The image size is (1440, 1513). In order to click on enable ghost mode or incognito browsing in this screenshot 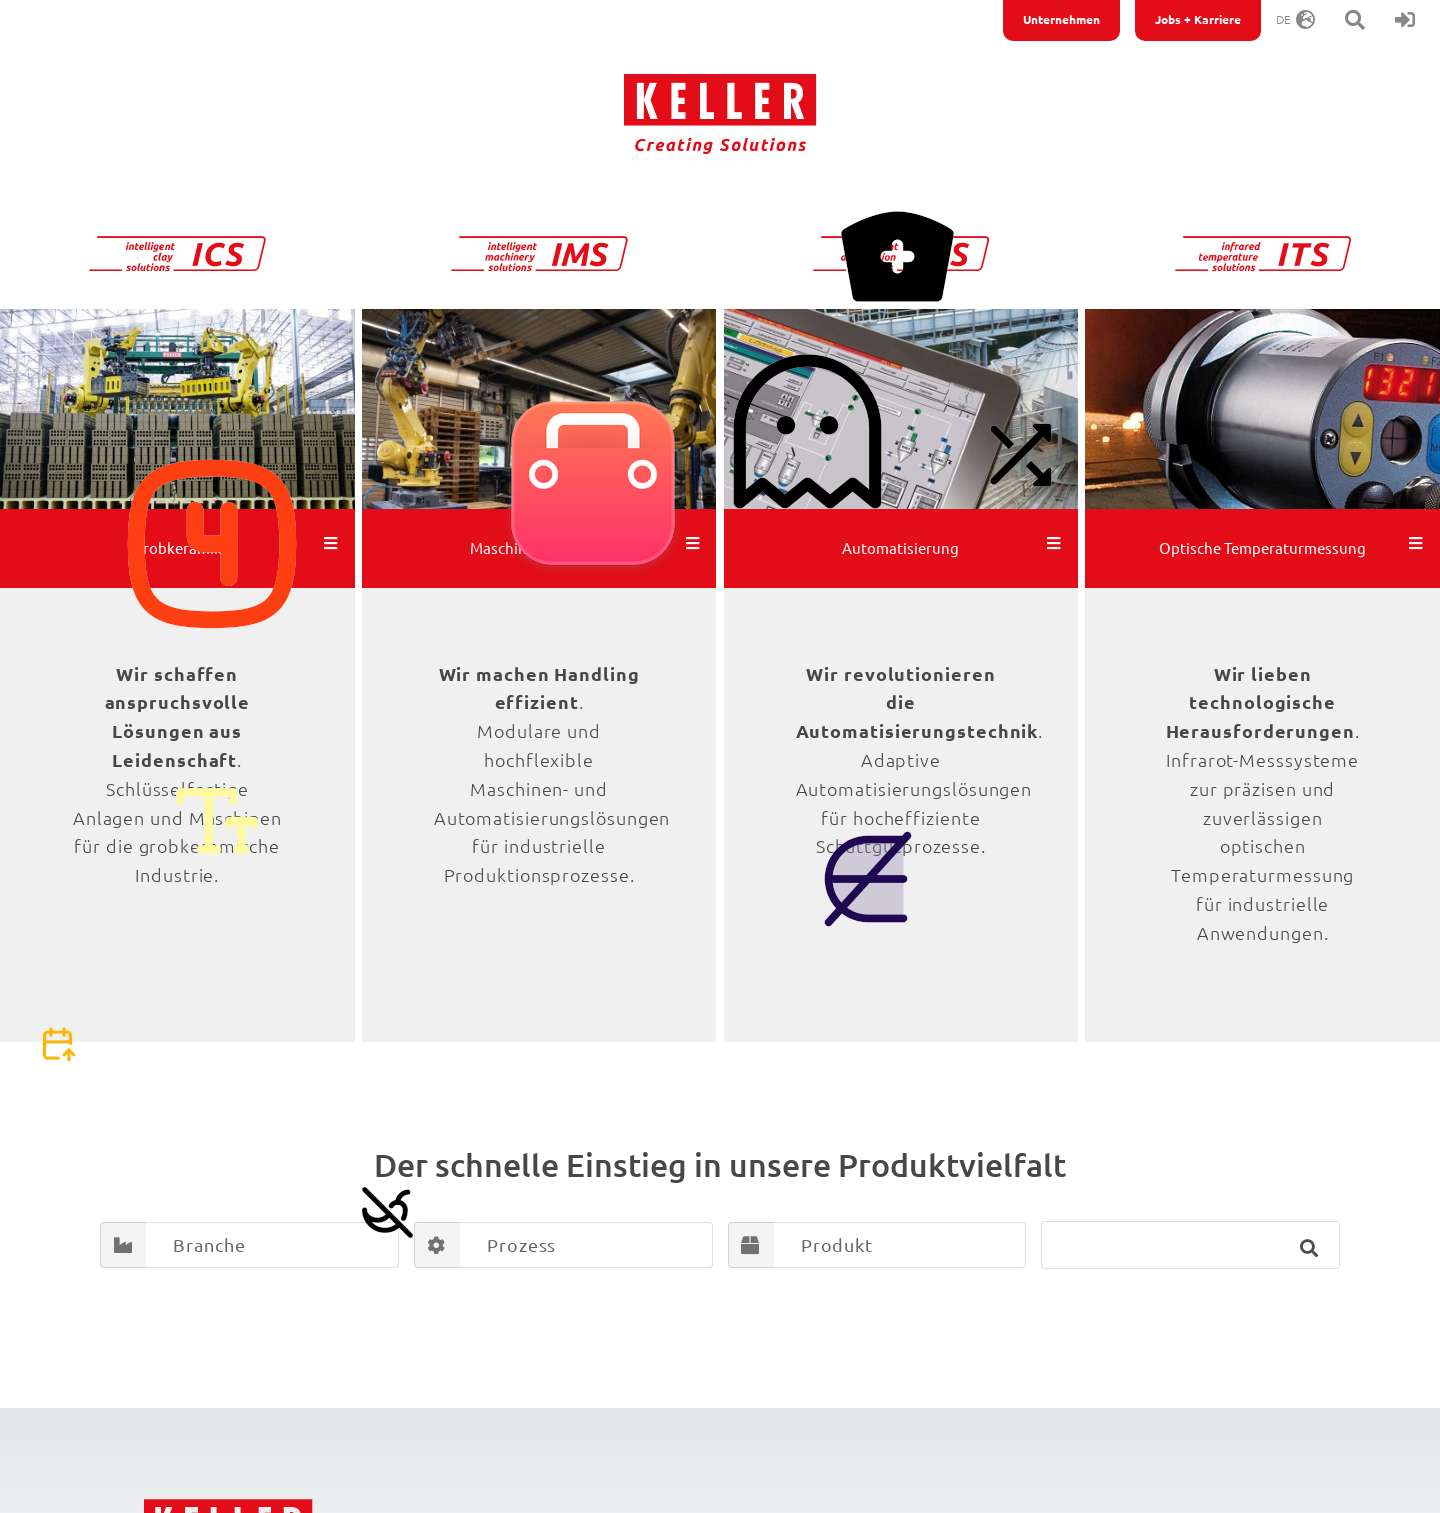, I will do `click(807, 434)`.